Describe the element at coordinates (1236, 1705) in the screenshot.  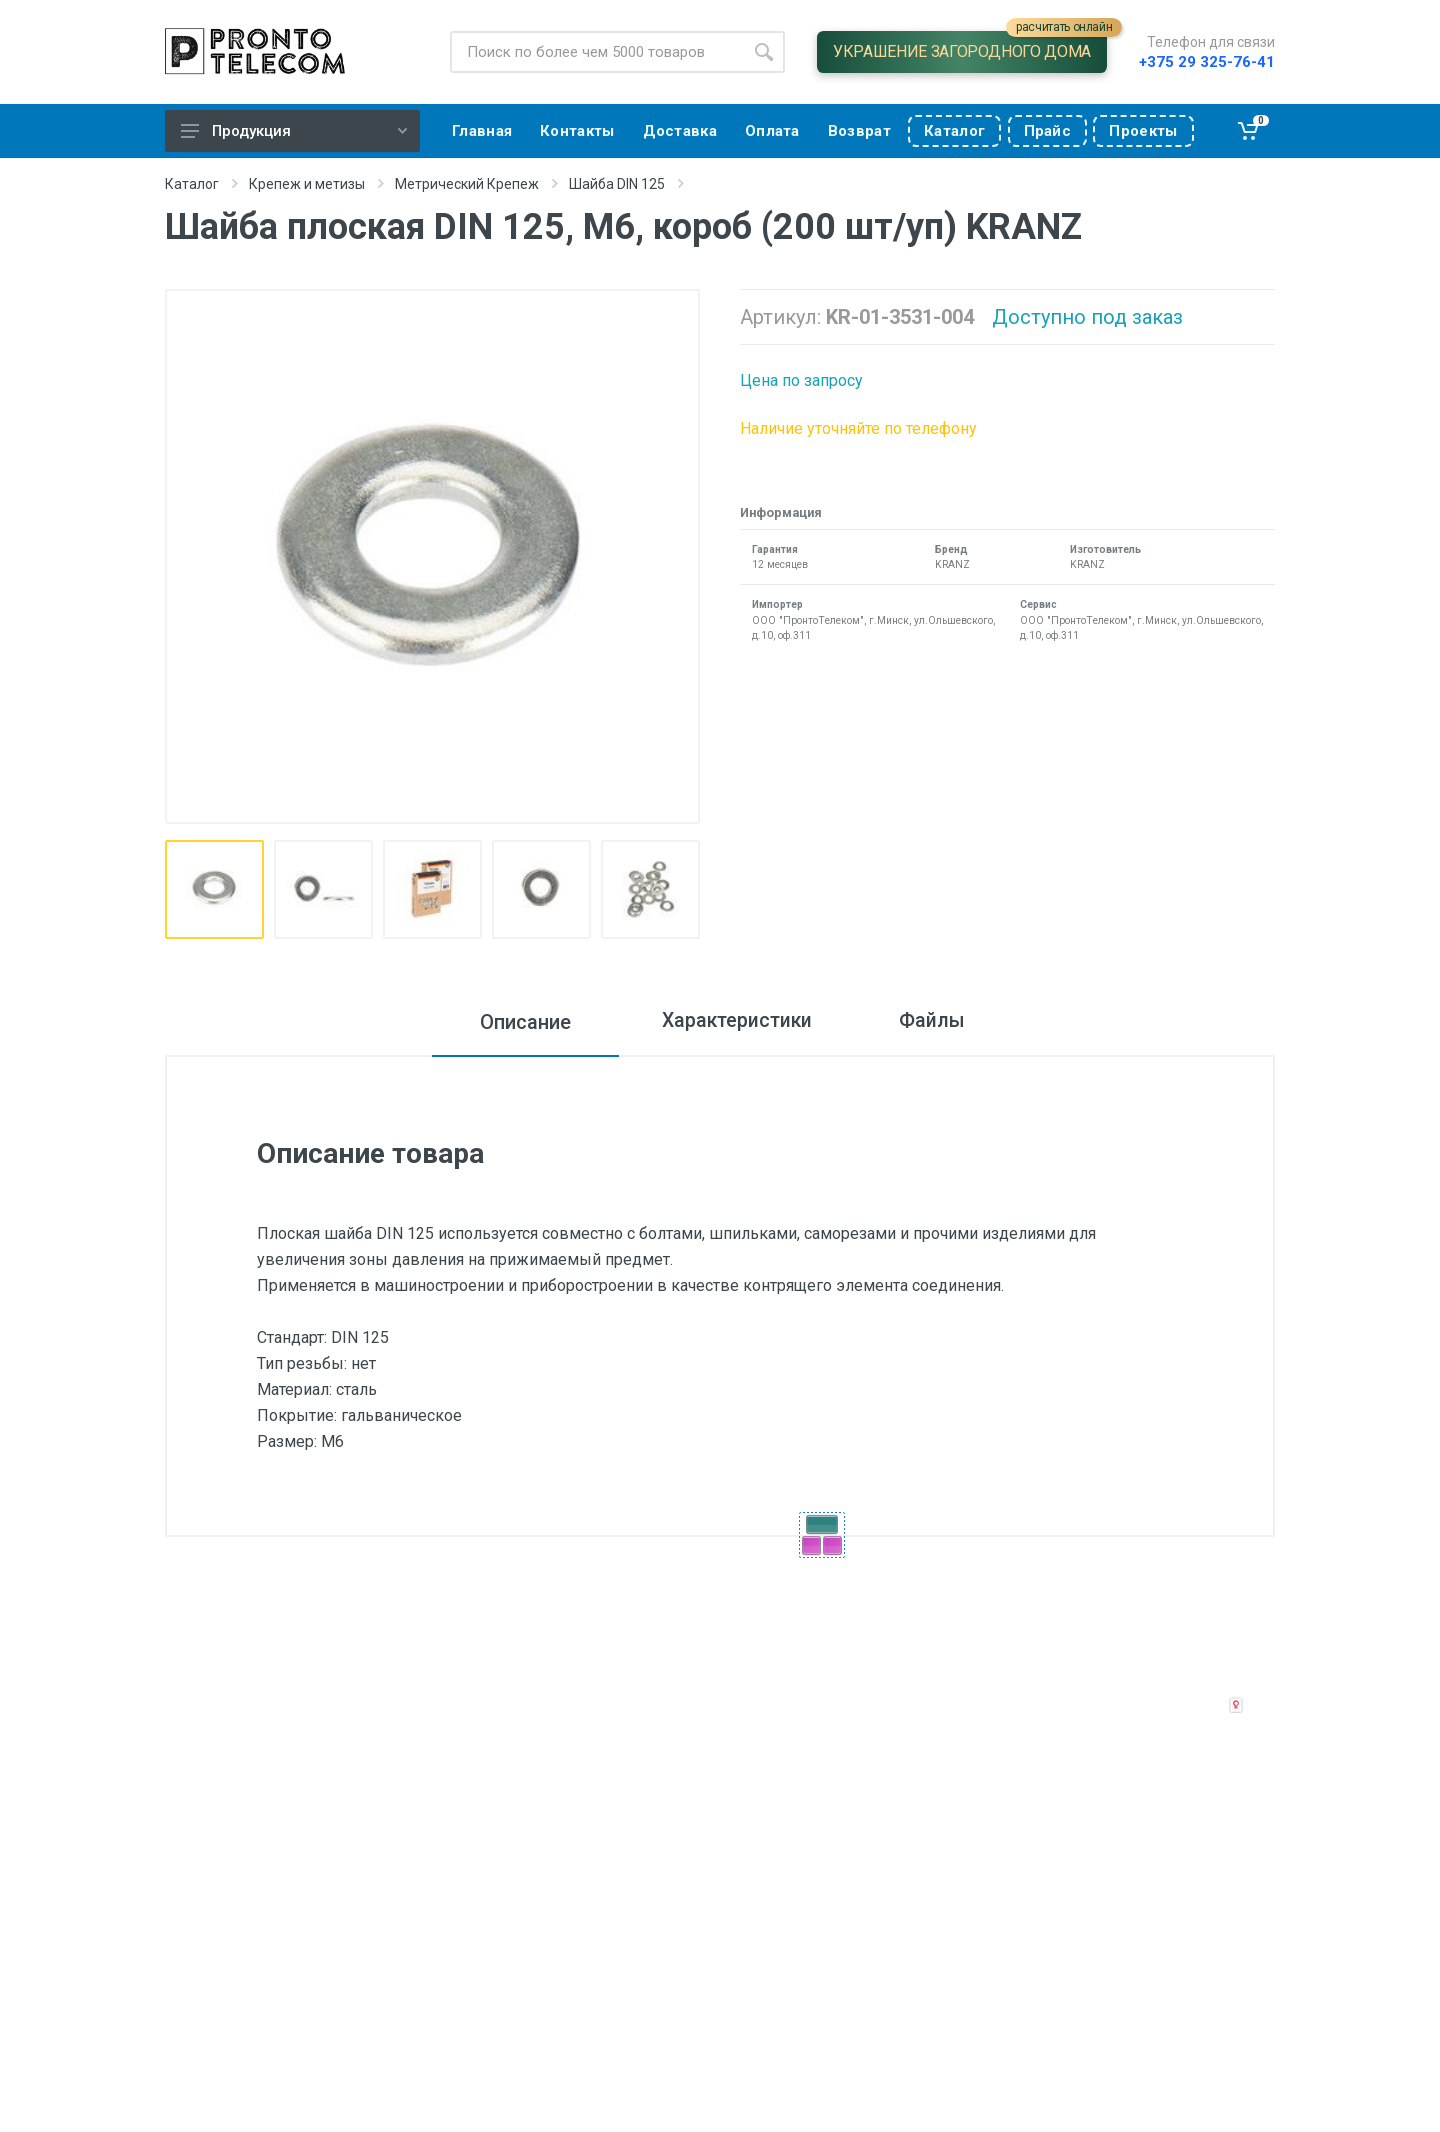
I see `pkcs7 certificate bundle file` at that location.